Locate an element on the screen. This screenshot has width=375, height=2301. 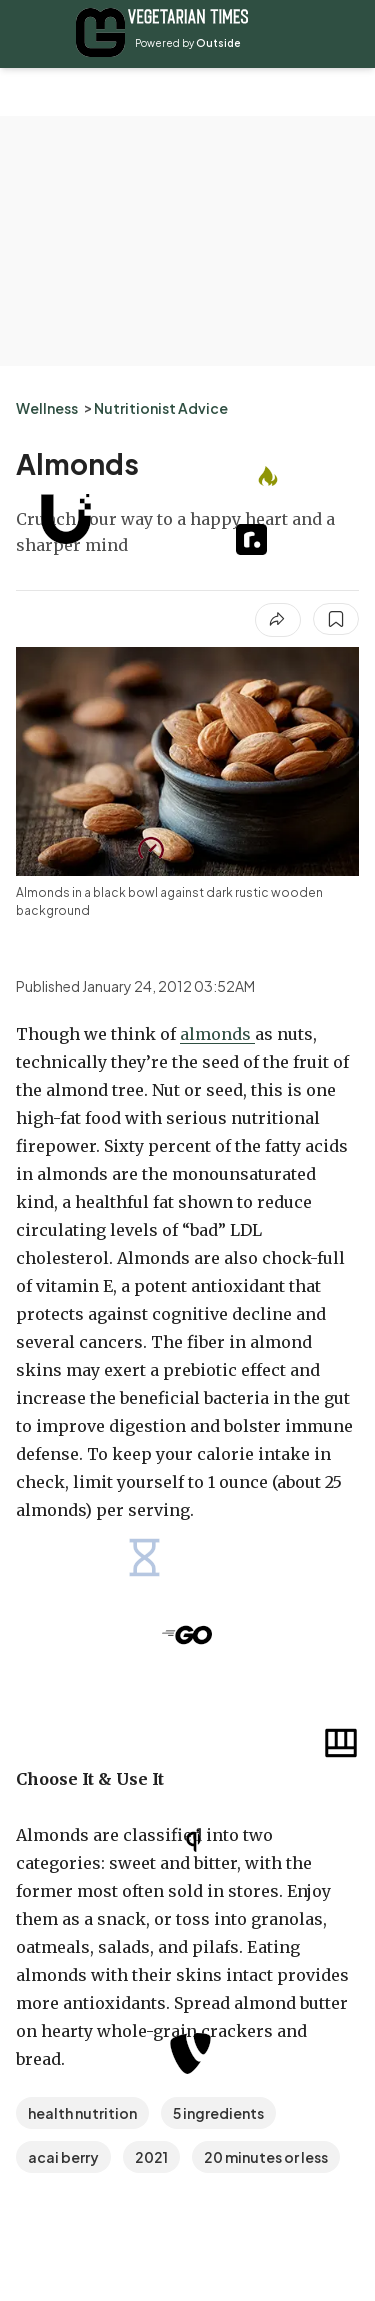
indicates qi wireless charging capability is located at coordinates (193, 1840).